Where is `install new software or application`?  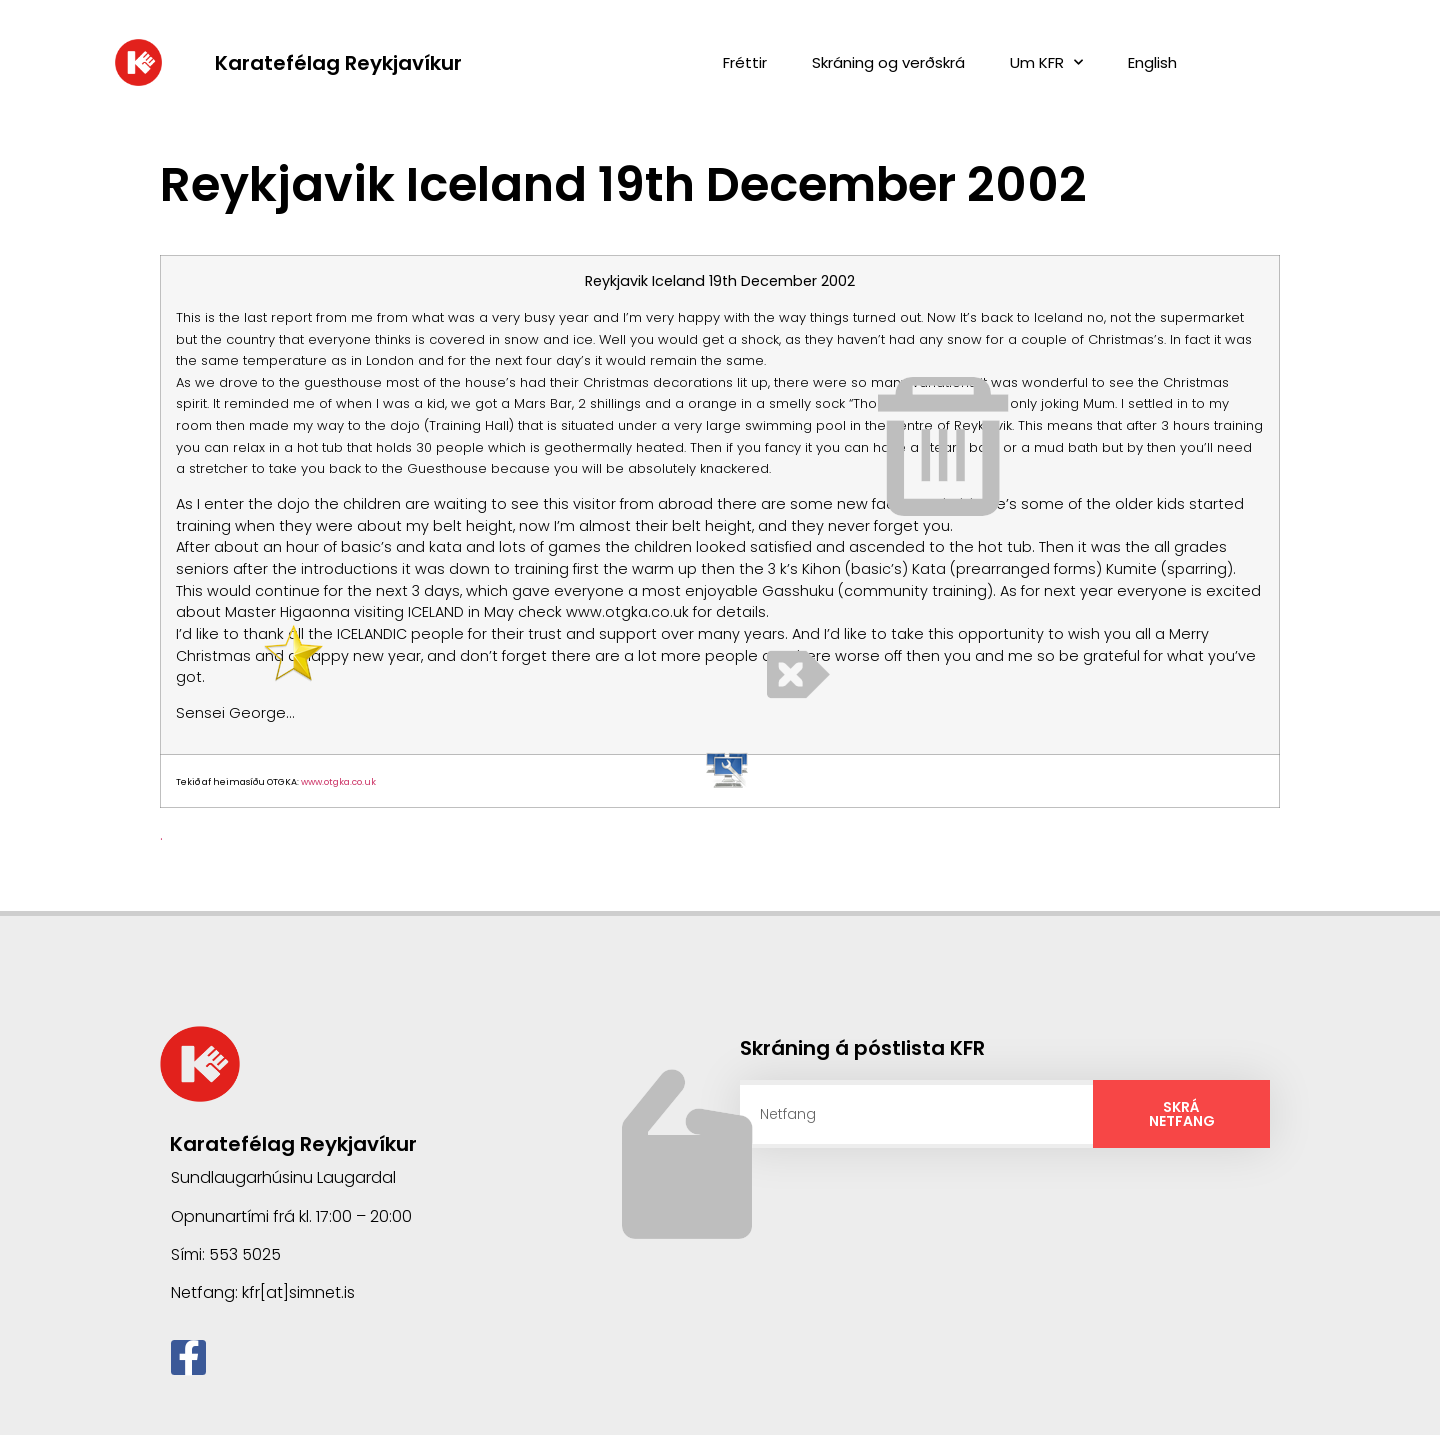
install new software or application is located at coordinates (687, 1135).